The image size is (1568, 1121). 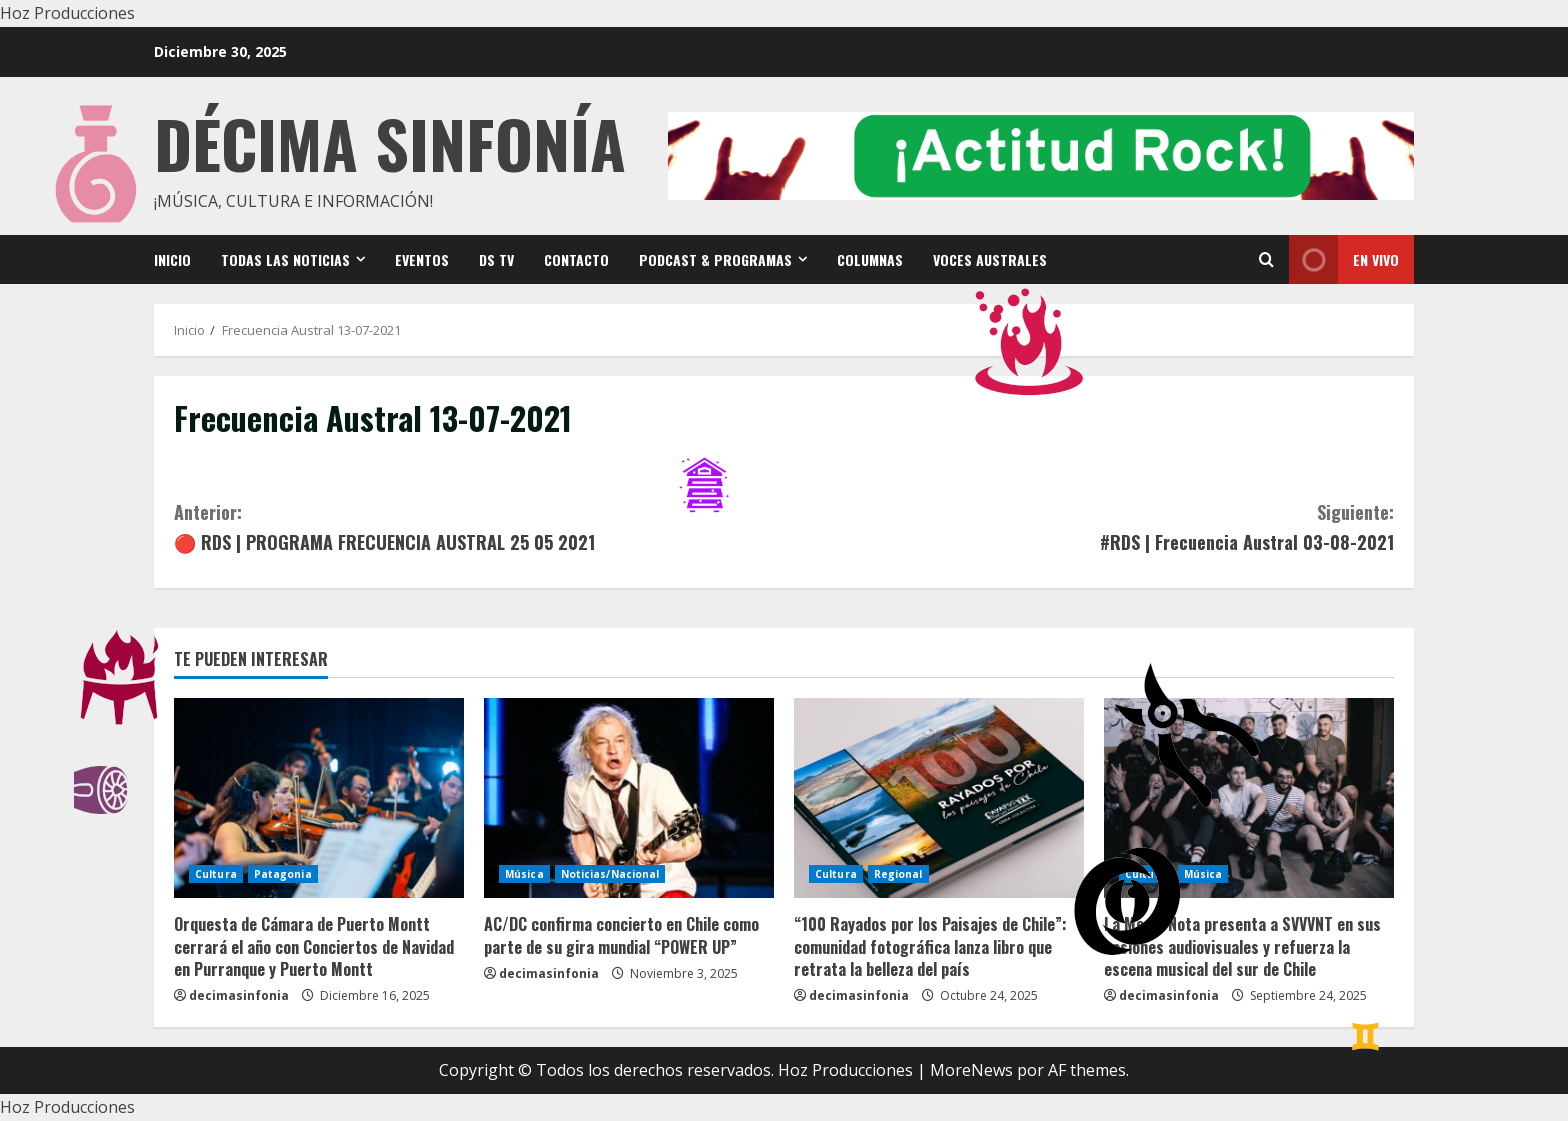 What do you see at coordinates (95, 163) in the screenshot?
I see `access potion or elixir inventory` at bounding box center [95, 163].